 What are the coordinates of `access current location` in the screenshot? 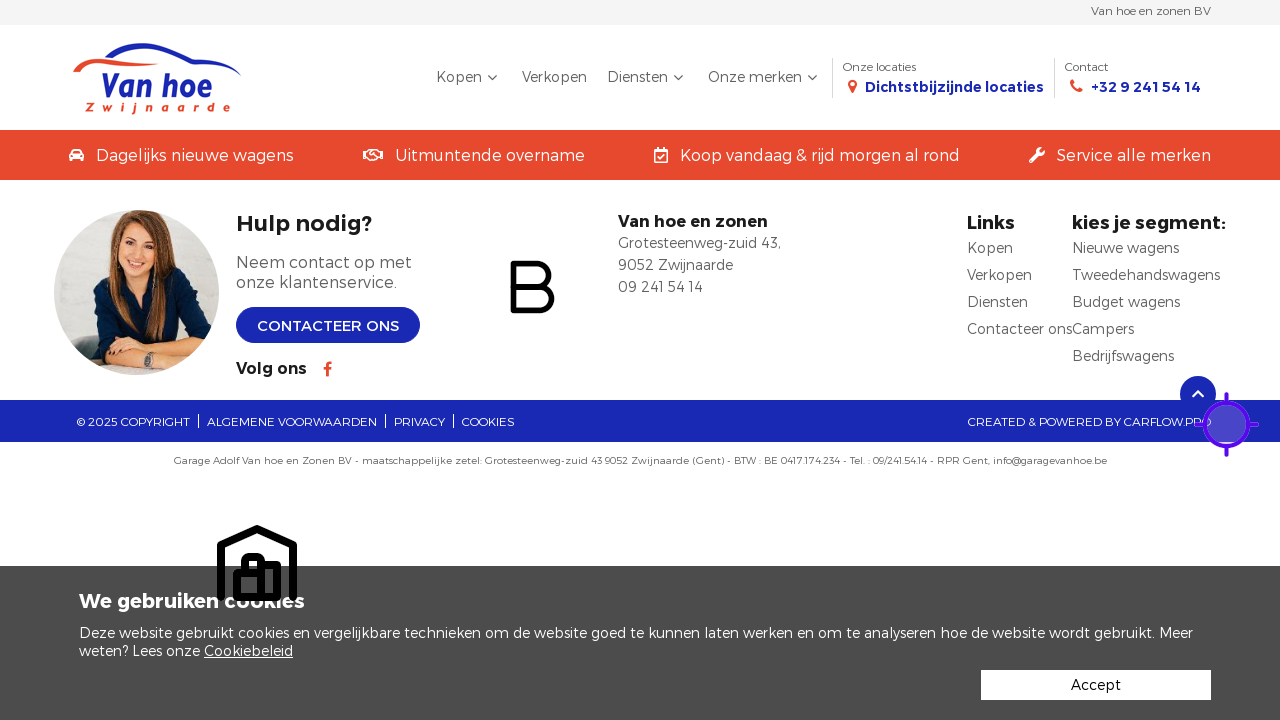 It's located at (1226, 424).